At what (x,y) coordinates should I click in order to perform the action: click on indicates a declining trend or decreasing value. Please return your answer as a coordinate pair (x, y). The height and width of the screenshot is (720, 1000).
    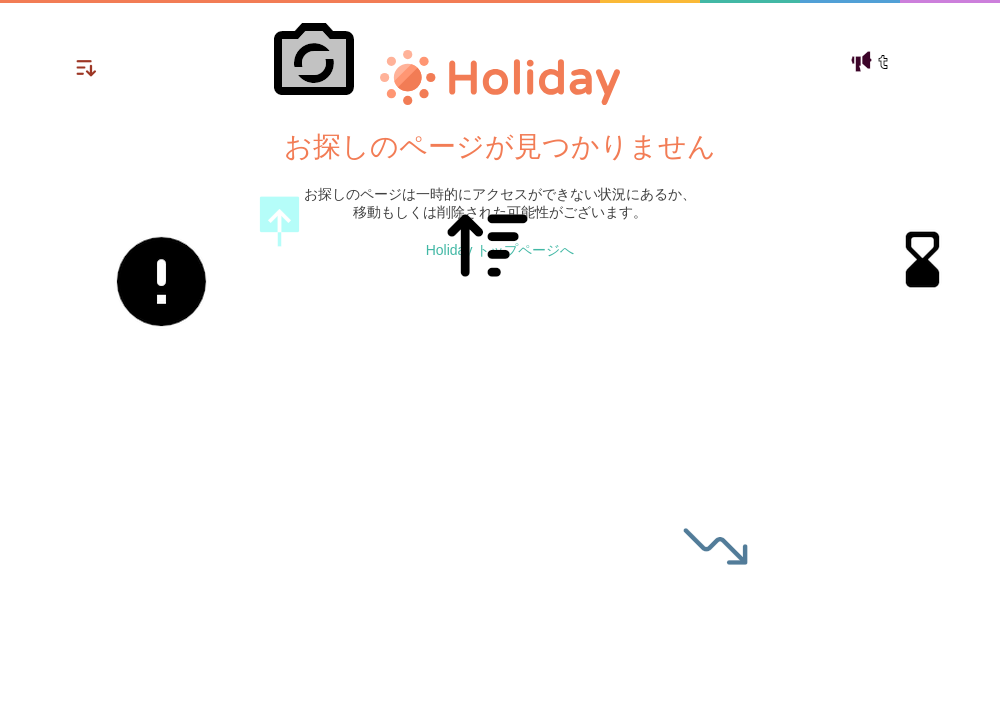
    Looking at the image, I should click on (715, 546).